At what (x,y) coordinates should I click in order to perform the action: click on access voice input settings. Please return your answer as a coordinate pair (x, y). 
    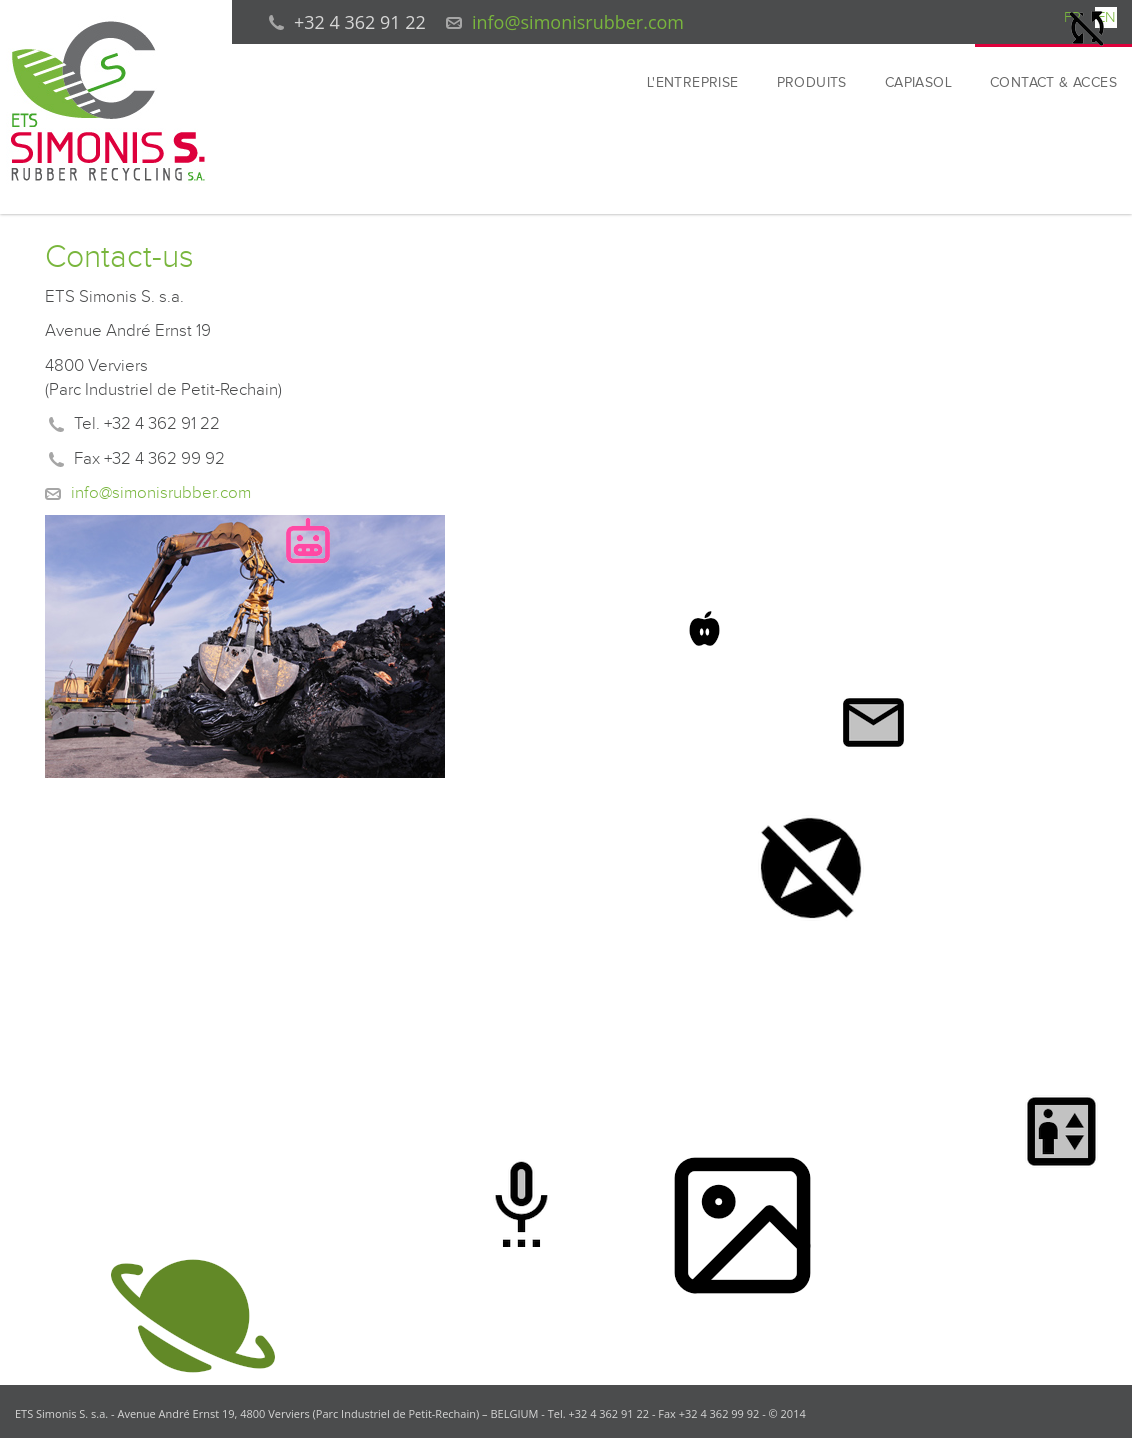
    Looking at the image, I should click on (521, 1202).